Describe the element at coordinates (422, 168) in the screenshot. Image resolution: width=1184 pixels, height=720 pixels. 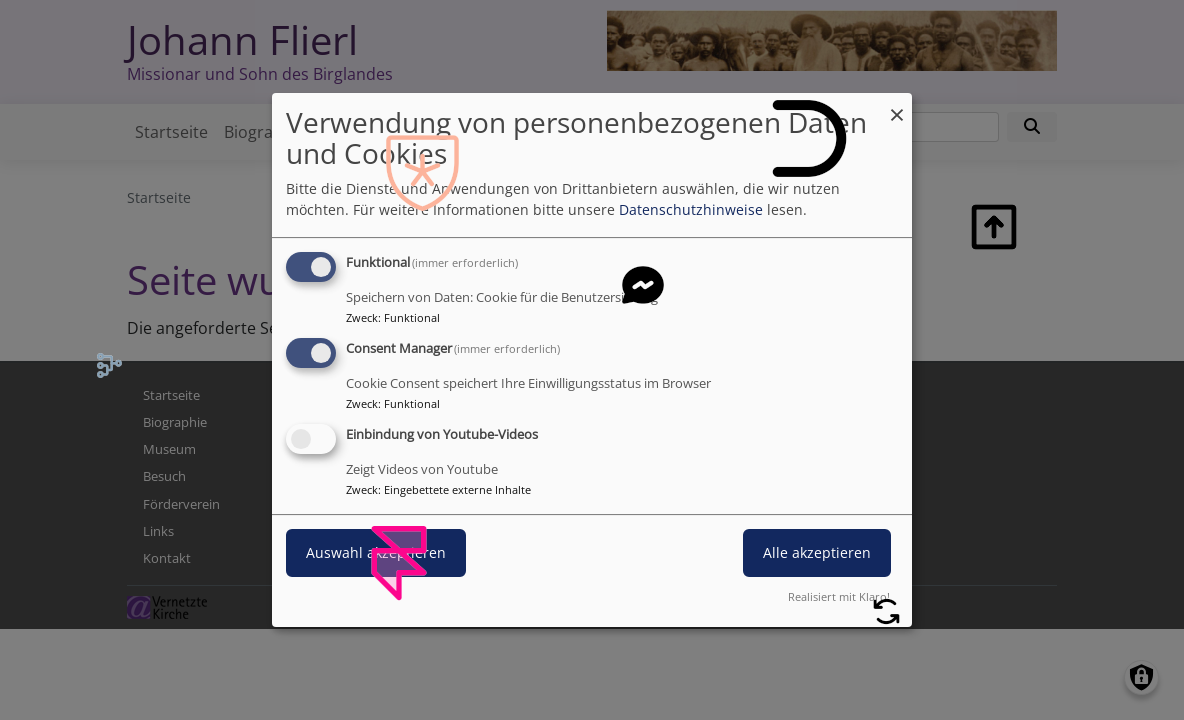
I see `indicates premium or verified security status` at that location.